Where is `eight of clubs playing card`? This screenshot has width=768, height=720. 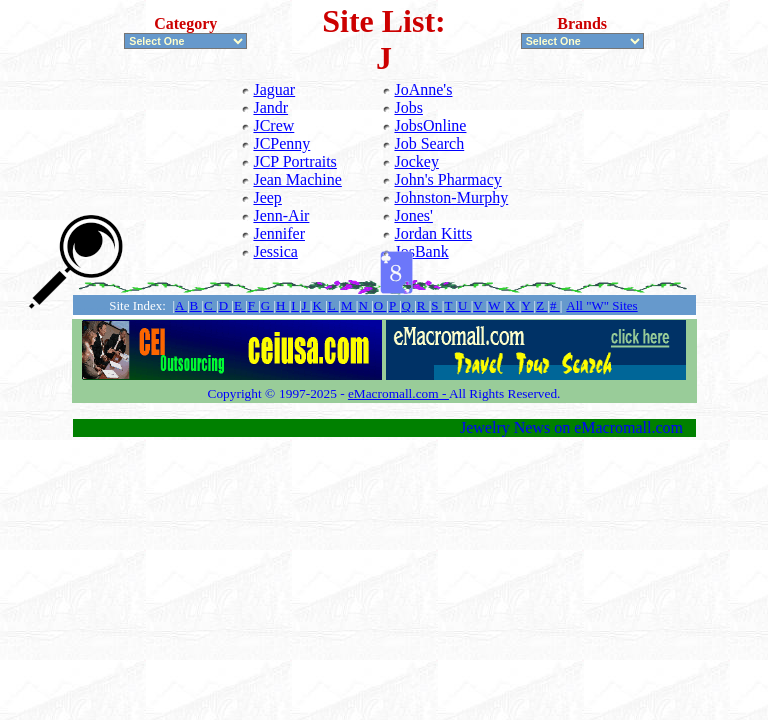 eight of clubs playing card is located at coordinates (396, 272).